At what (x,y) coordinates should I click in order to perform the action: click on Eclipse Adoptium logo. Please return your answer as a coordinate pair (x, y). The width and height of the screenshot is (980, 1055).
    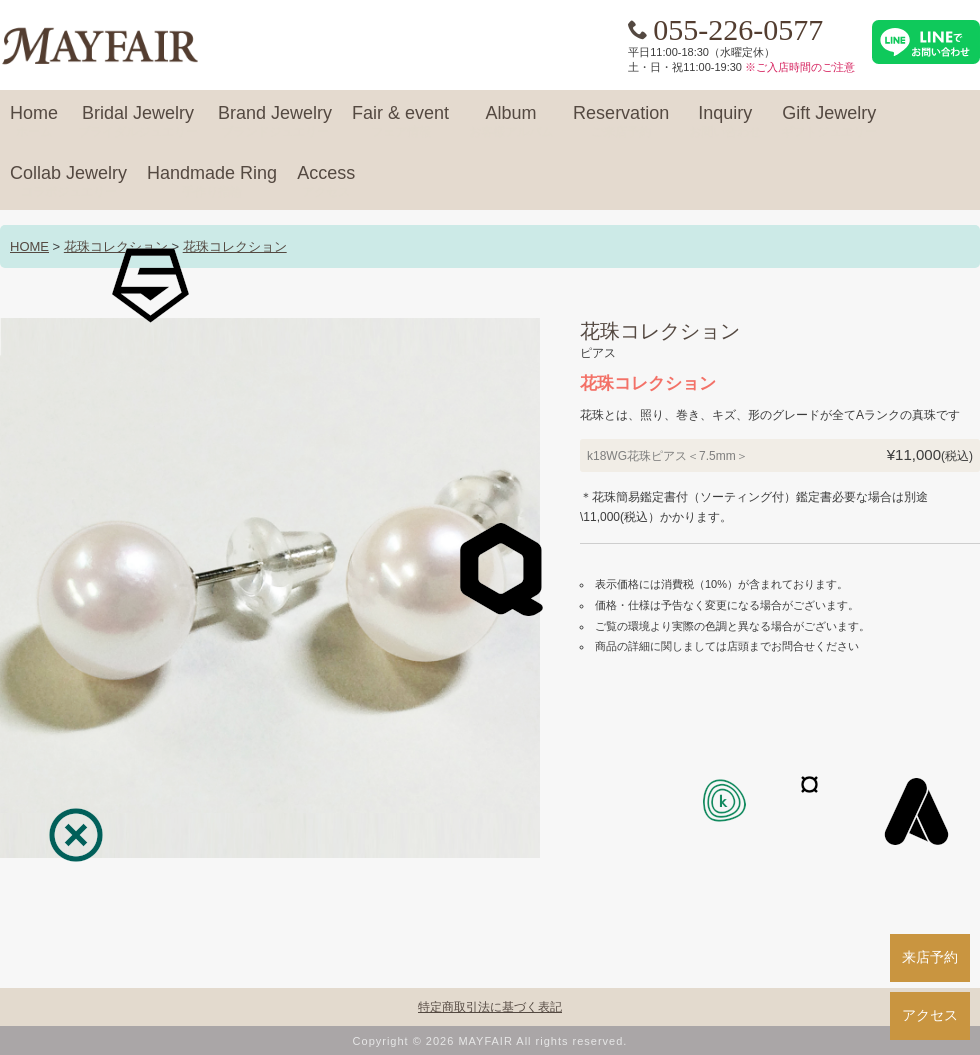
    Looking at the image, I should click on (916, 811).